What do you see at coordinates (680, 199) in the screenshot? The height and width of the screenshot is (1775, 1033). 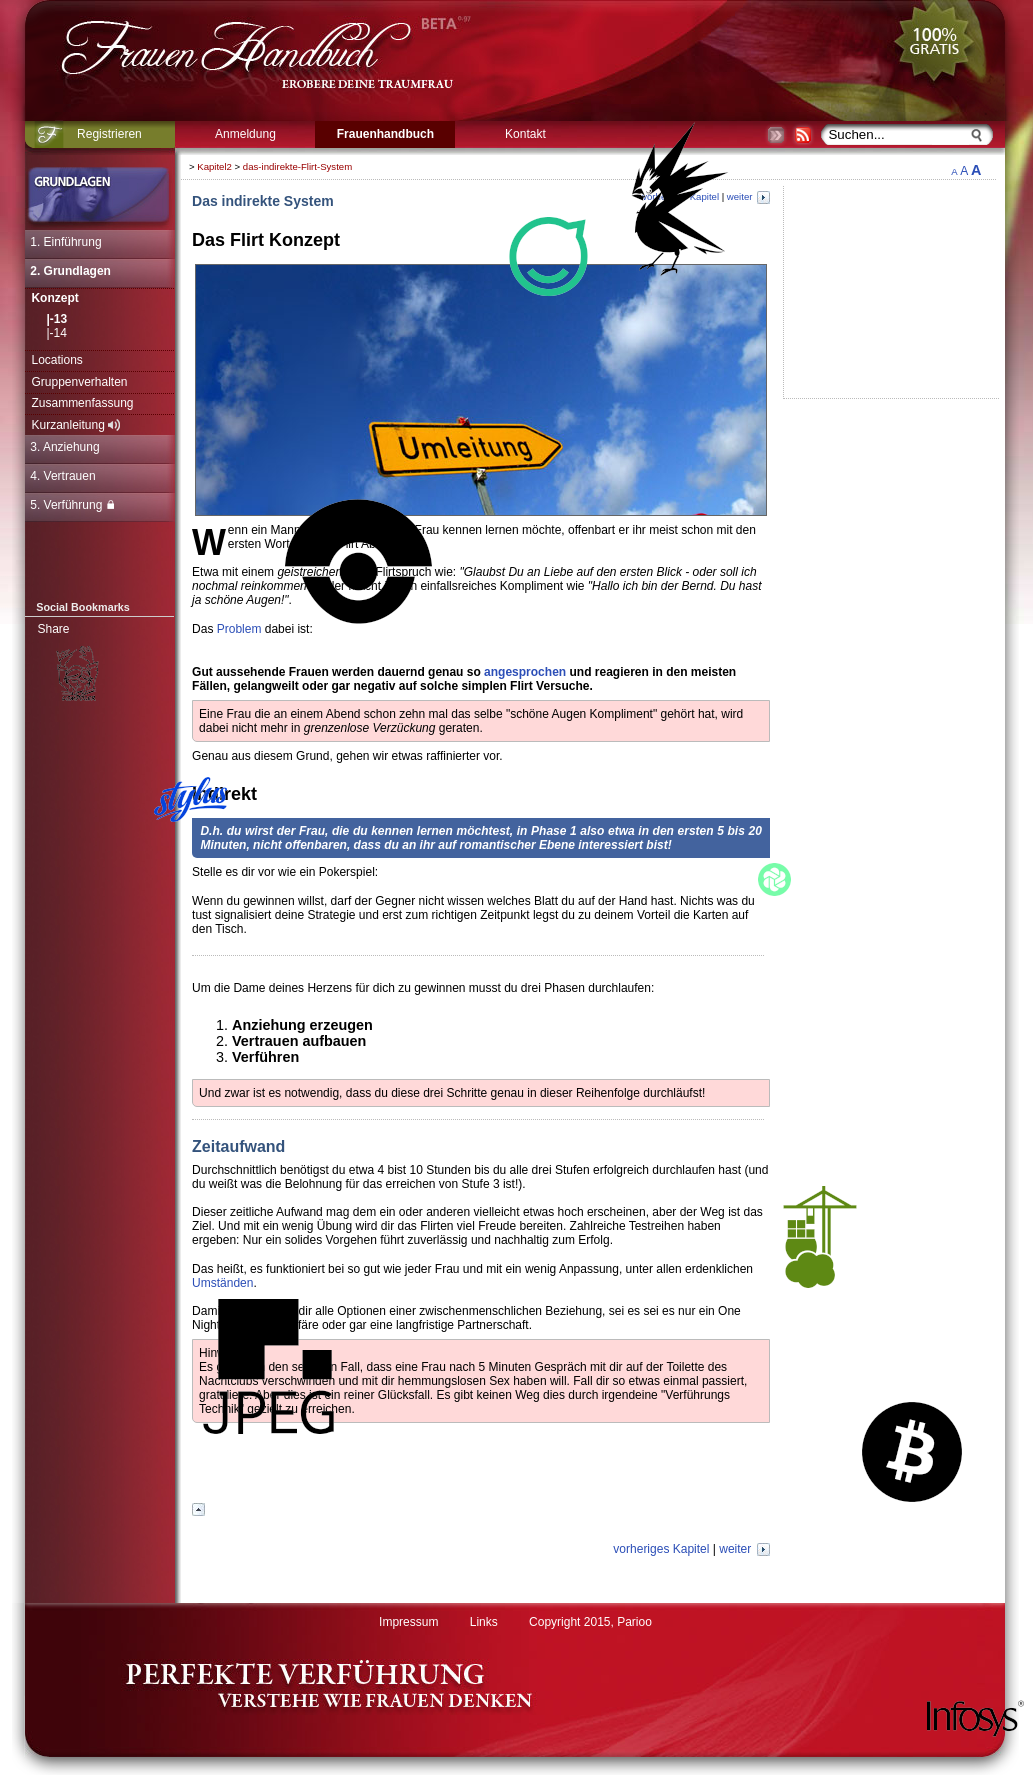 I see `CD Projekt company logo` at bounding box center [680, 199].